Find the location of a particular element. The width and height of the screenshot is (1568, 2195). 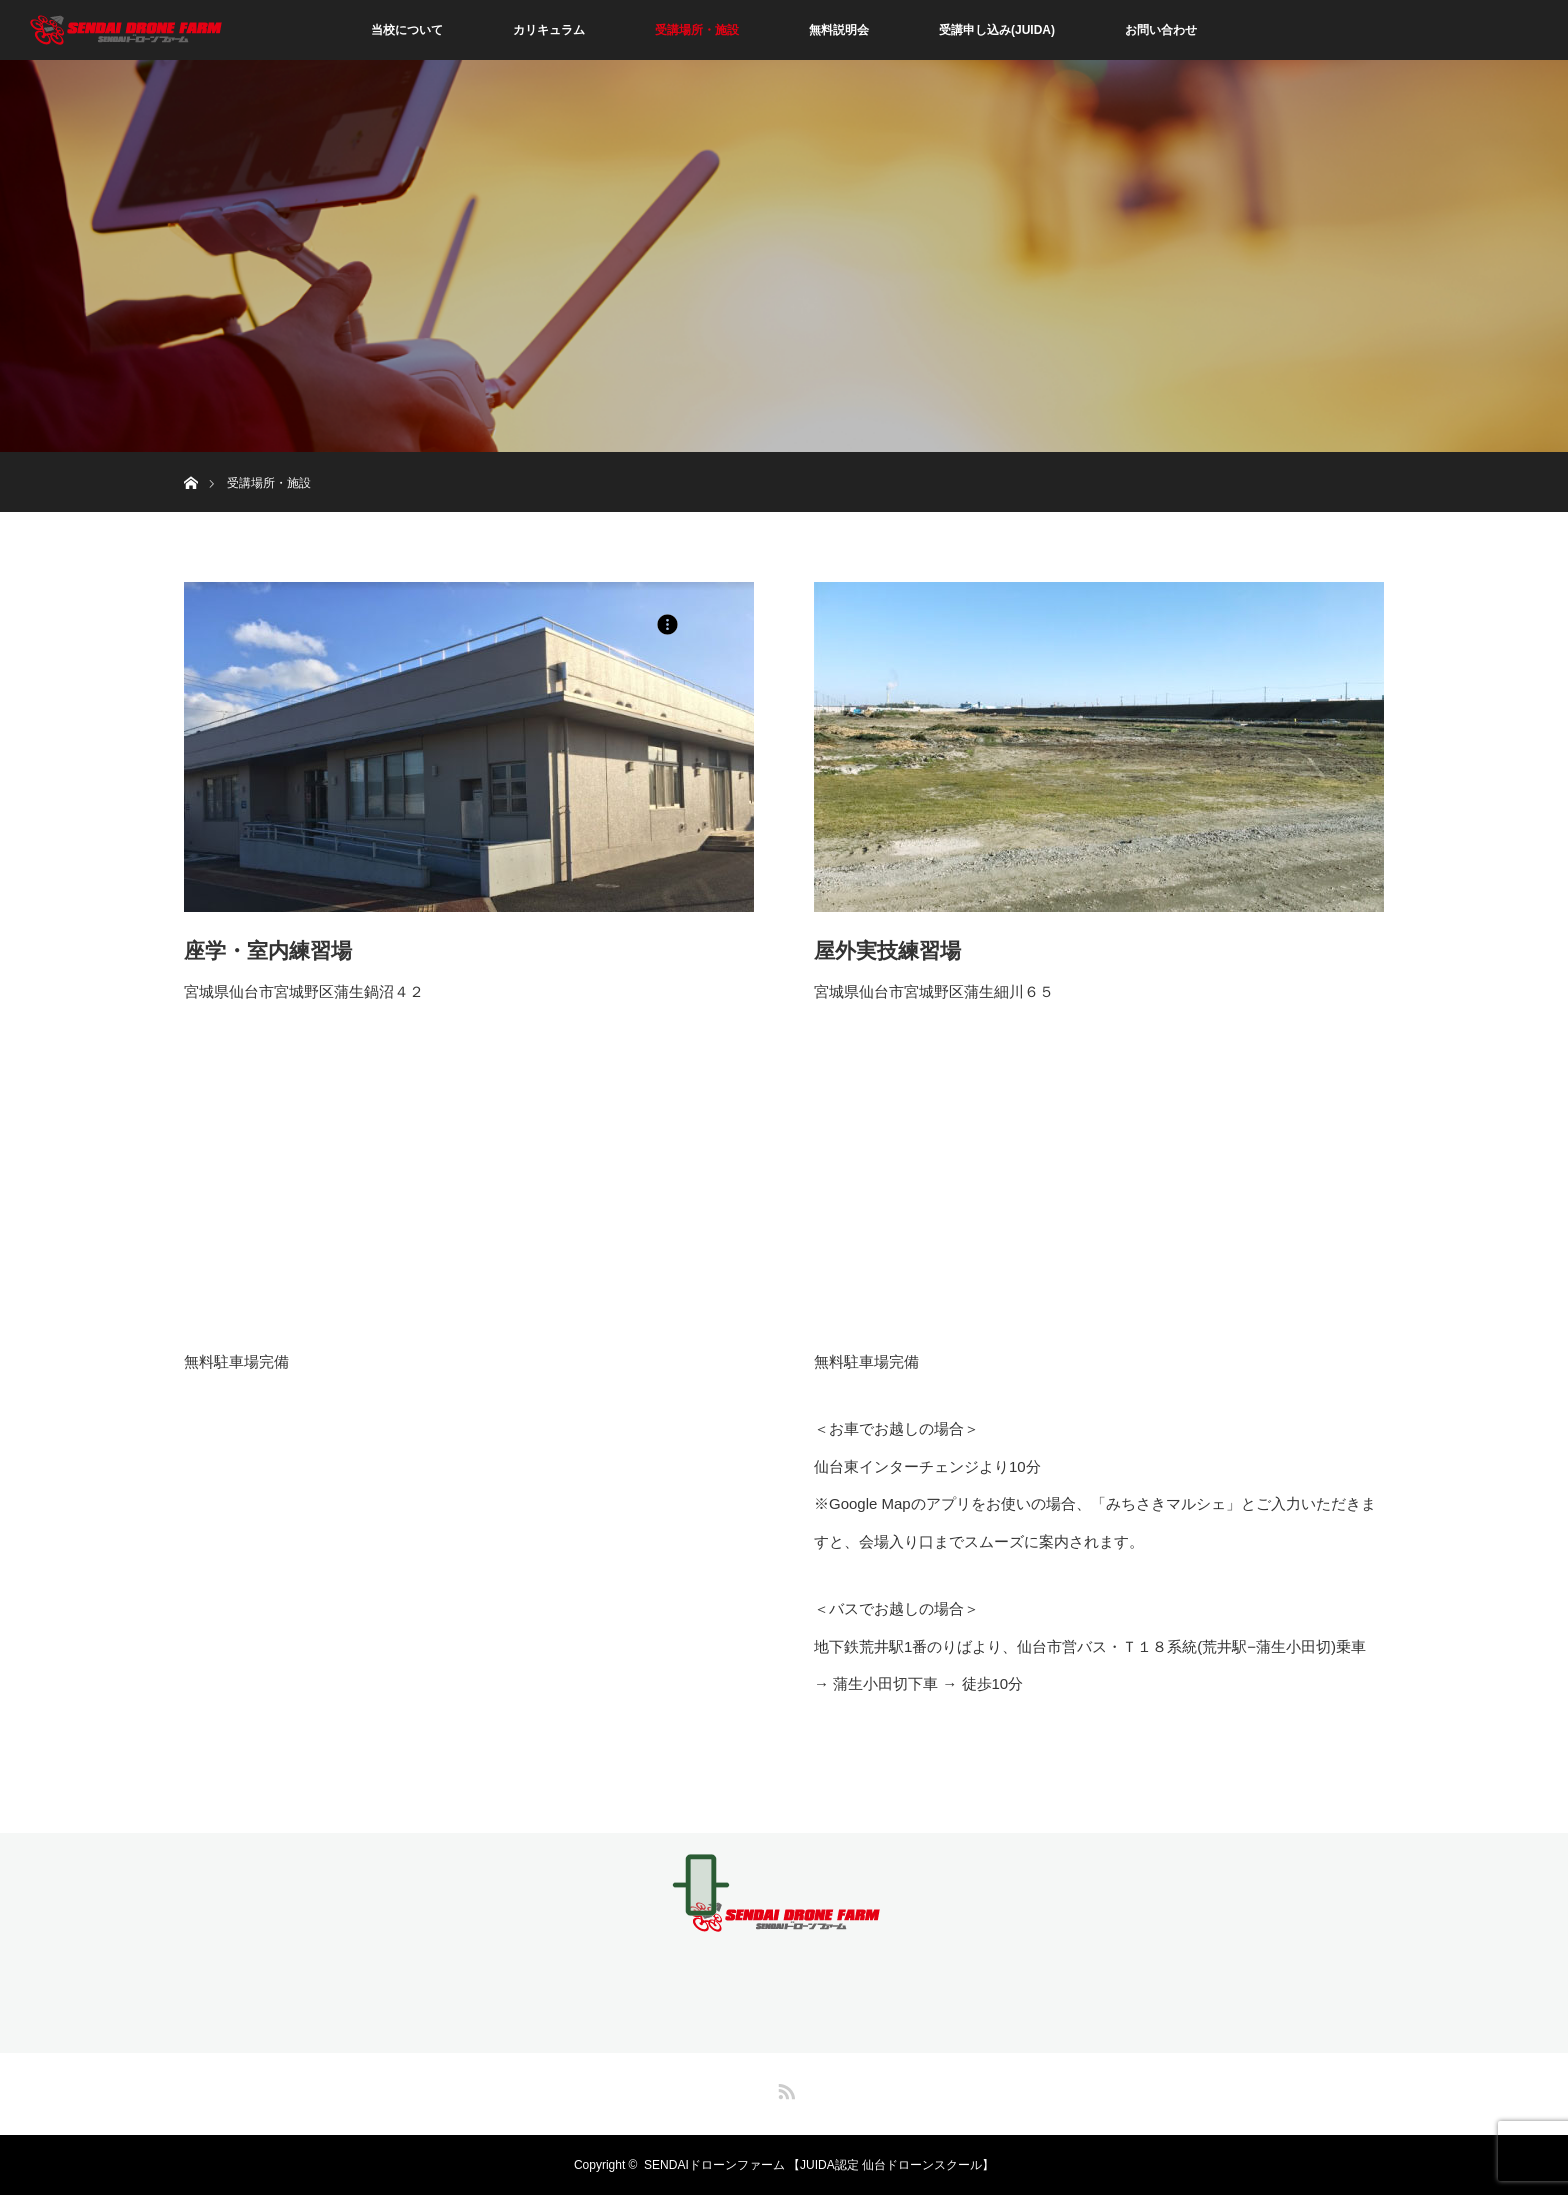

open more options menu is located at coordinates (667, 624).